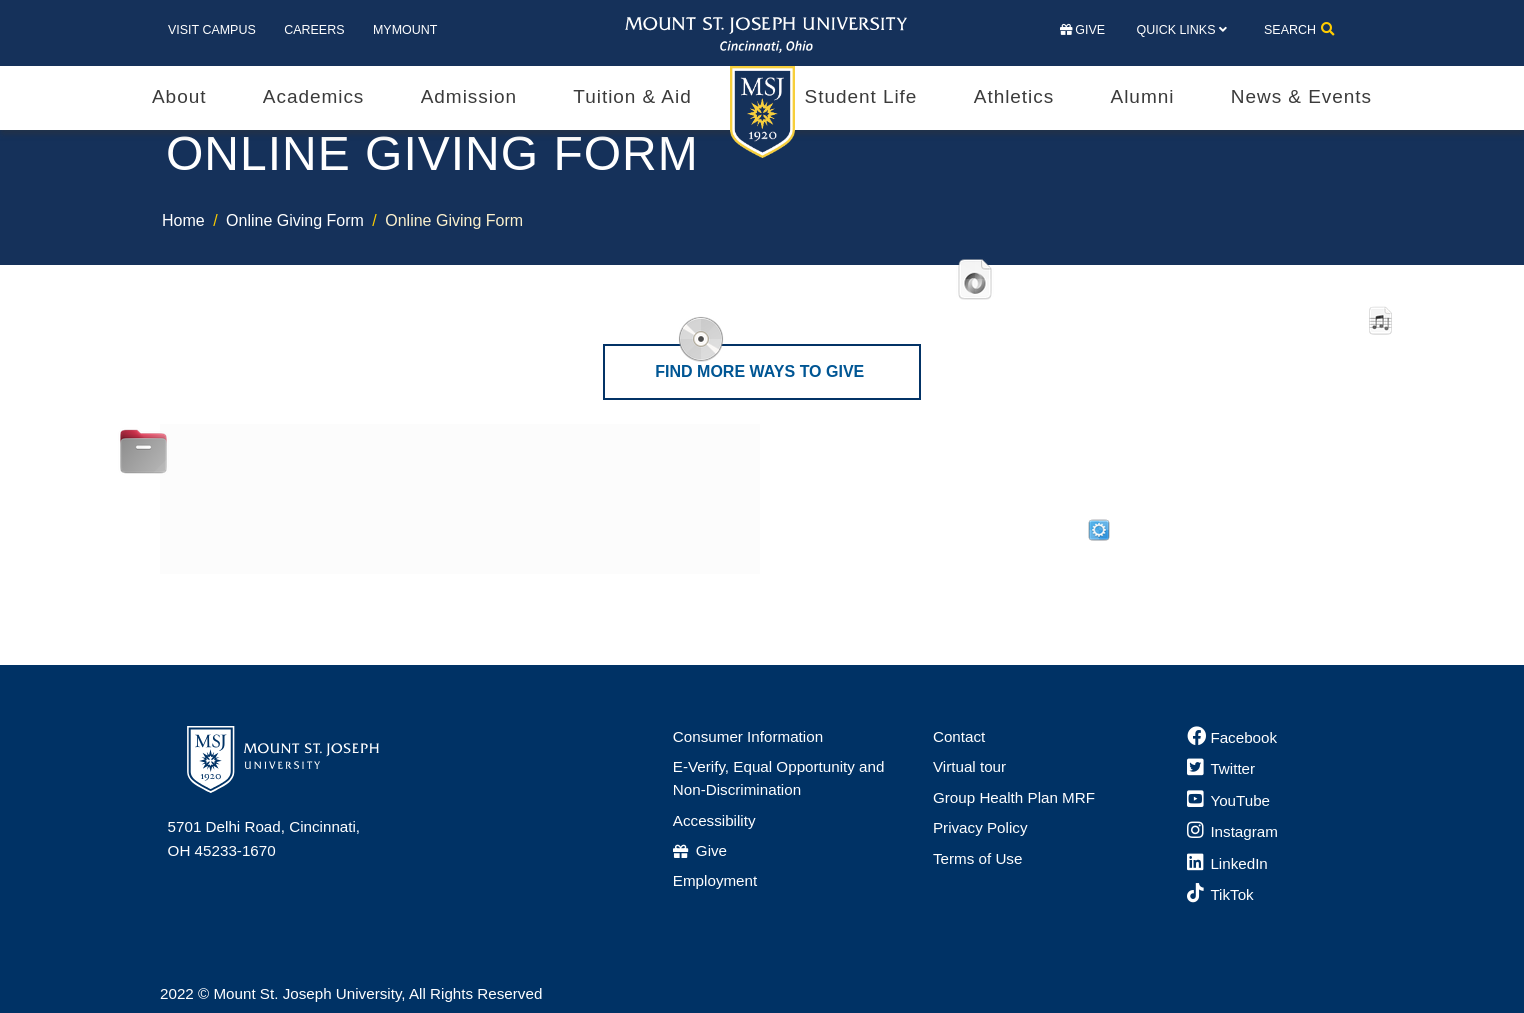  Describe the element at coordinates (701, 339) in the screenshot. I see `access CD/DVD drive or disc media` at that location.